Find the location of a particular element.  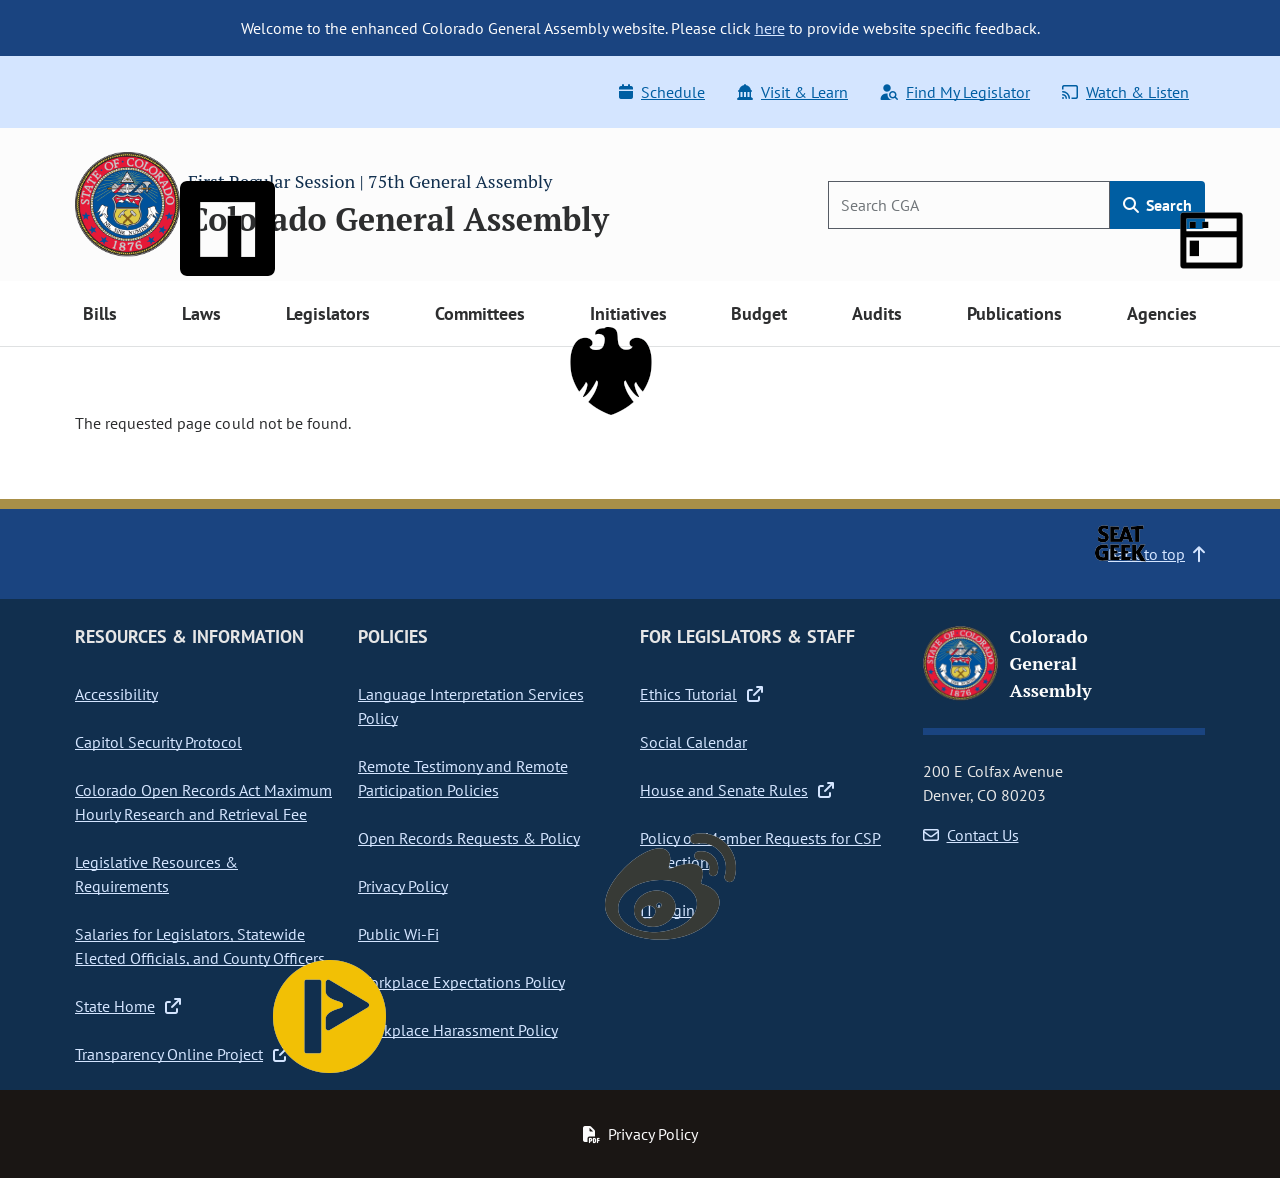

open the Barclays banking app is located at coordinates (611, 371).